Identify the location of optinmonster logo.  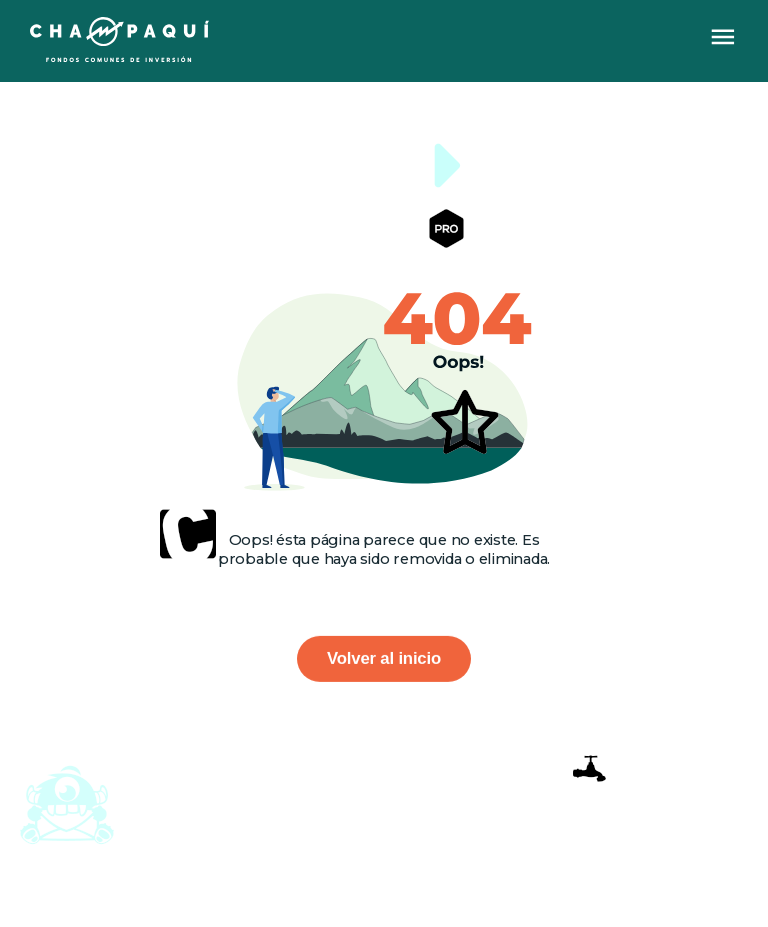
(67, 805).